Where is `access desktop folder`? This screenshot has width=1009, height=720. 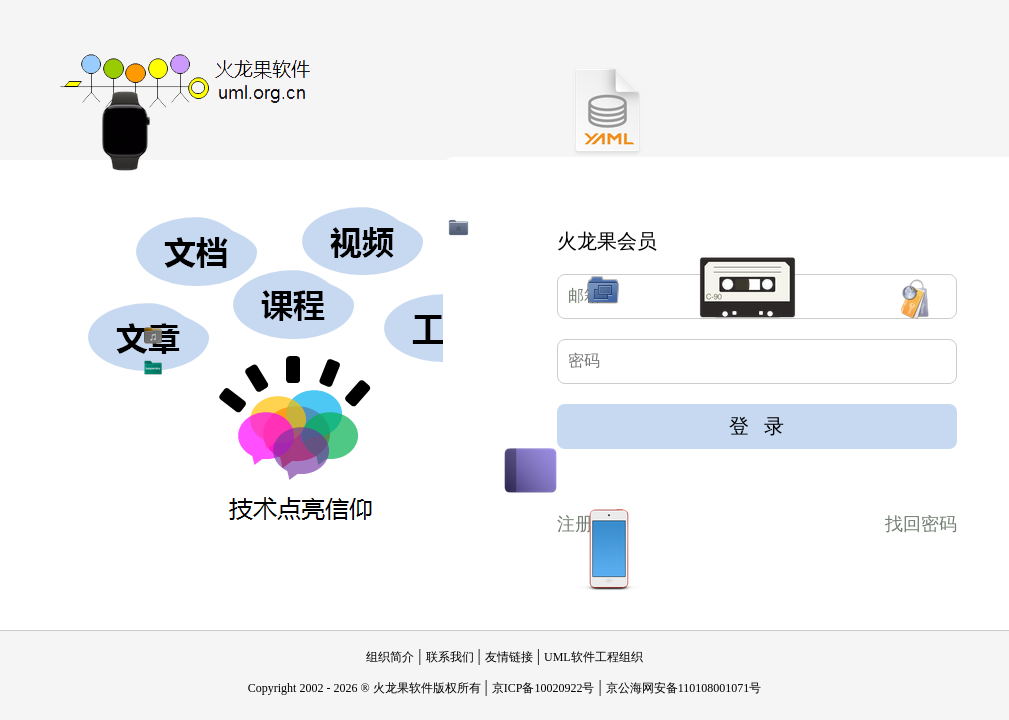 access desktop folder is located at coordinates (530, 468).